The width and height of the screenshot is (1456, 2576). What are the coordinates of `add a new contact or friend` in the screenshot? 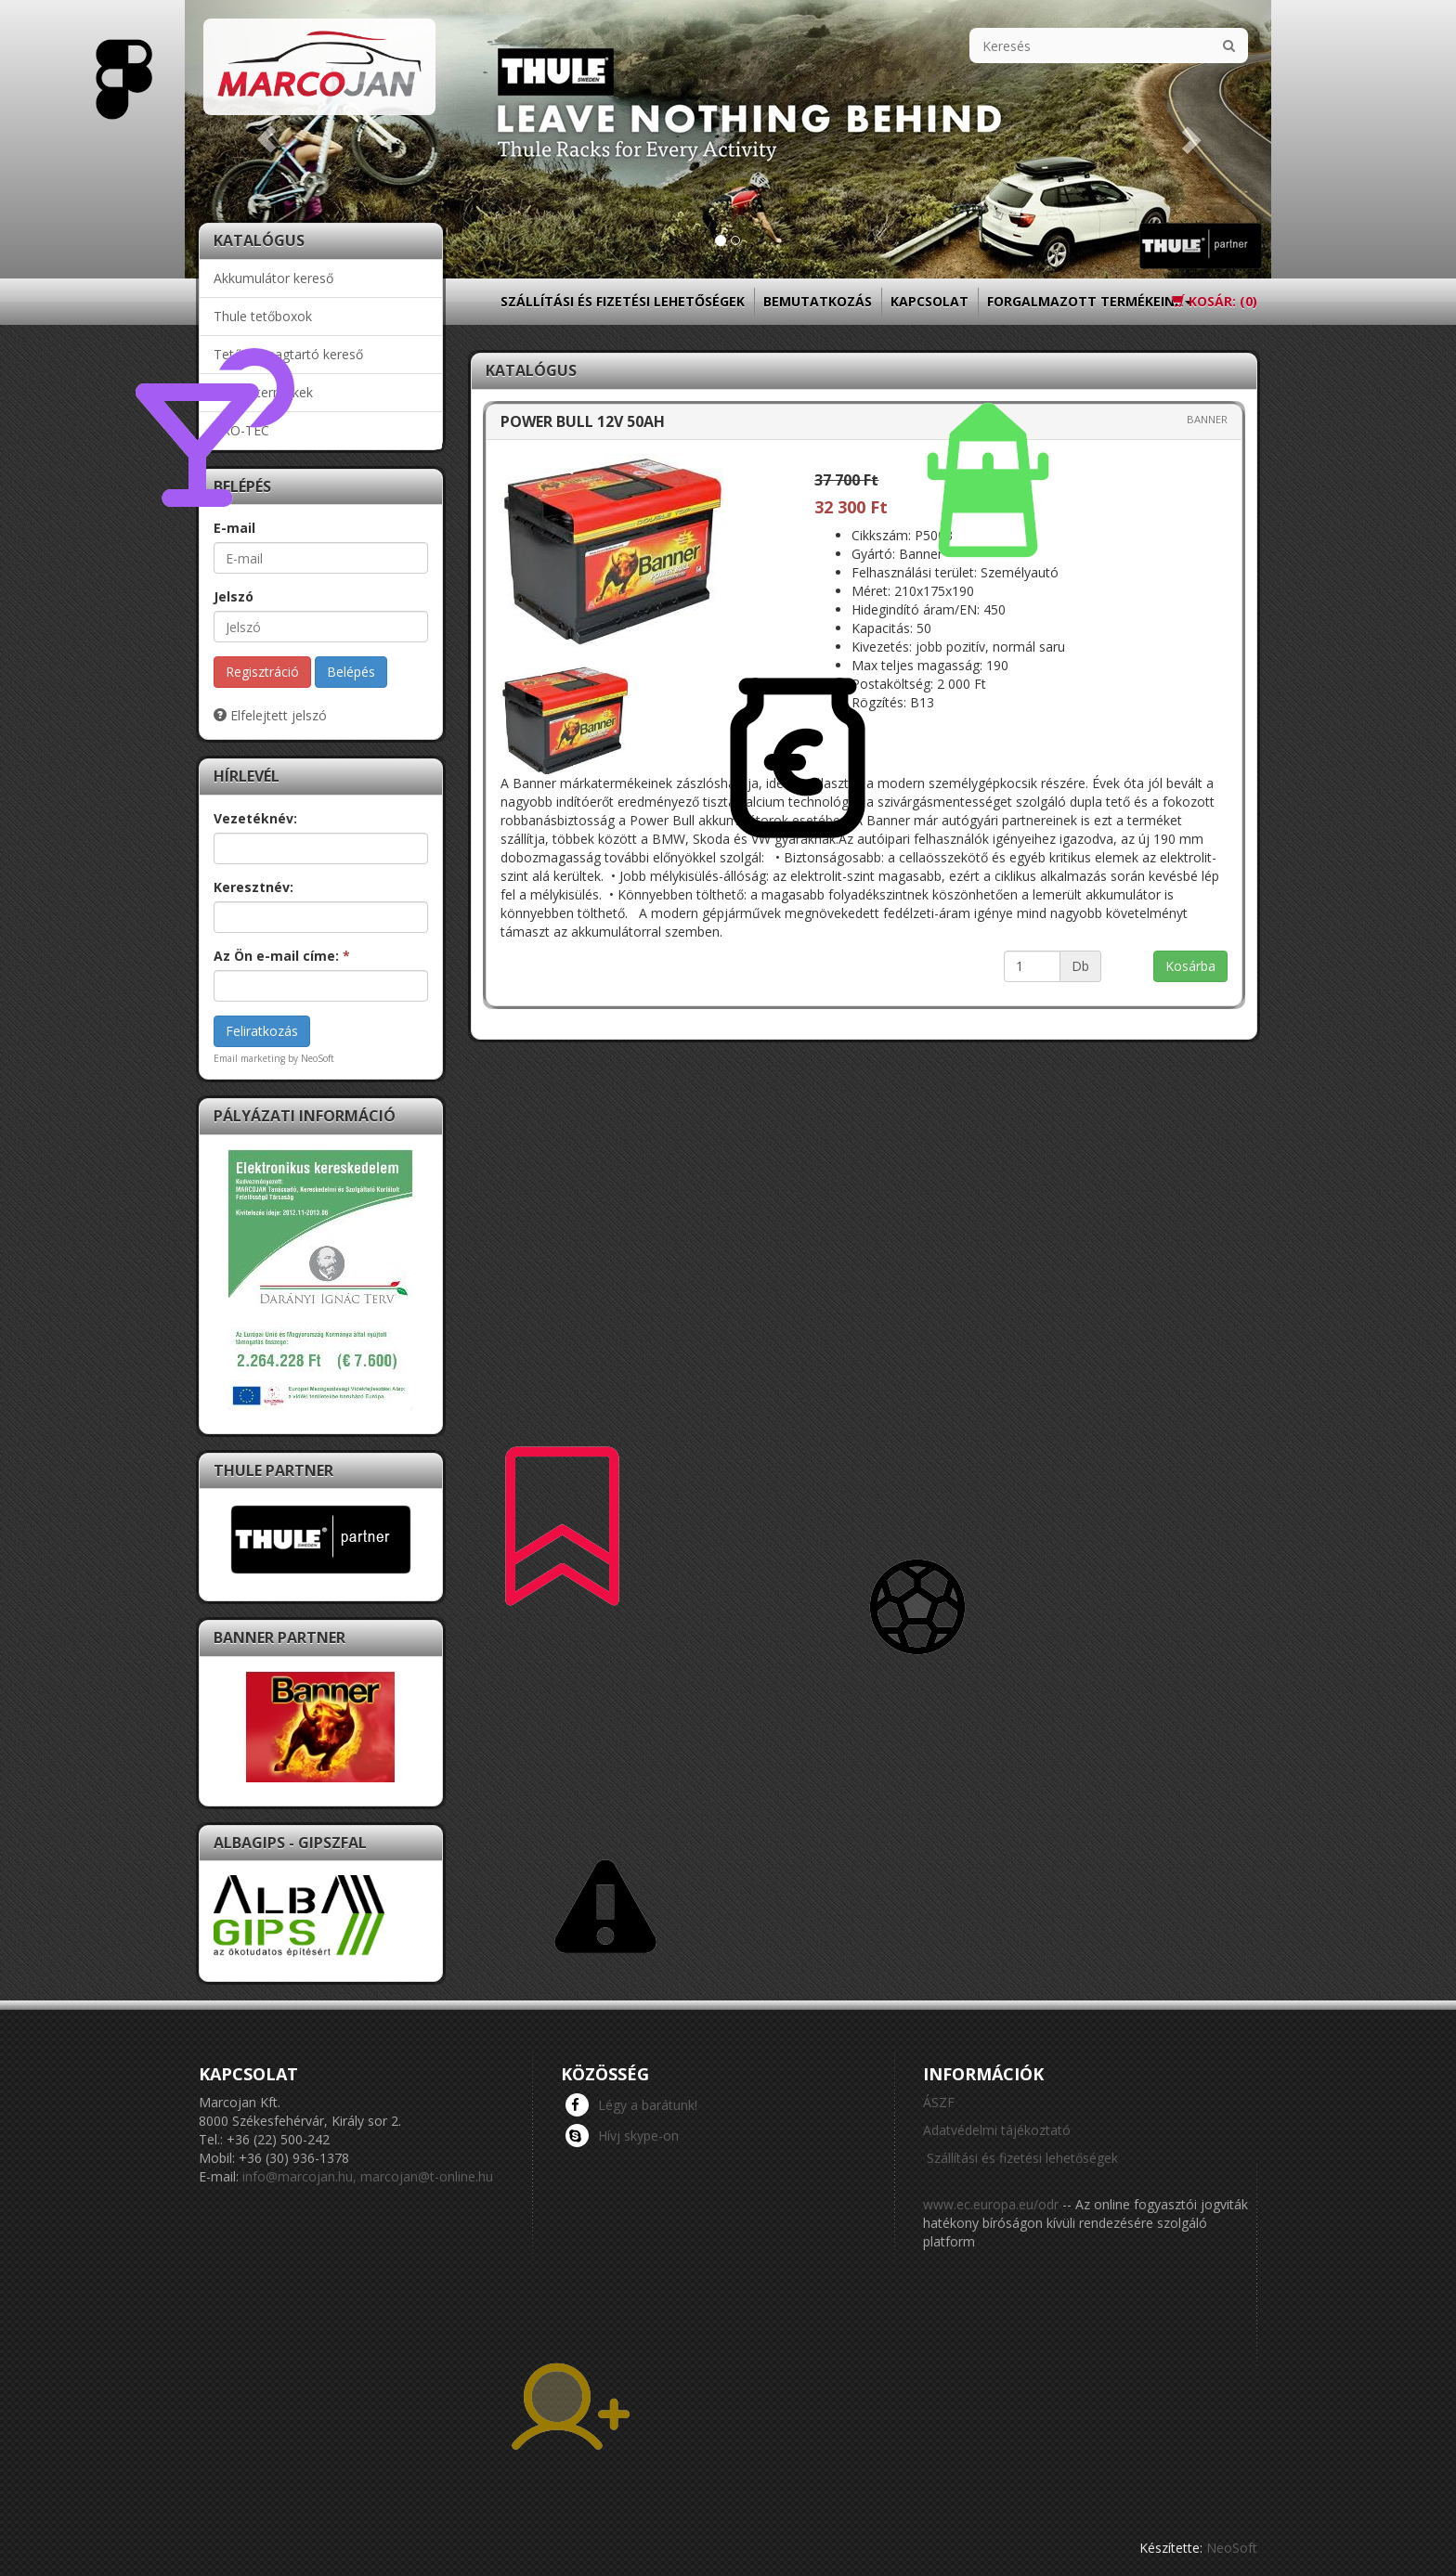 It's located at (566, 2410).